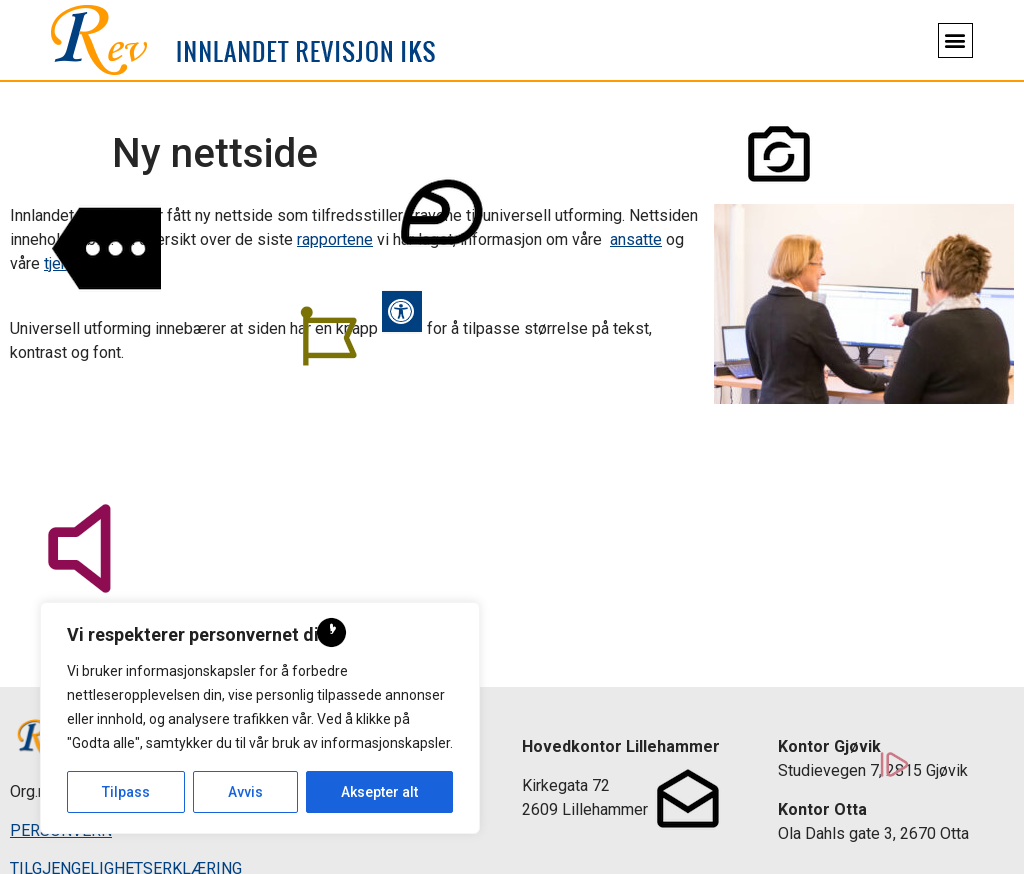 Image resolution: width=1024 pixels, height=874 pixels. Describe the element at coordinates (331, 632) in the screenshot. I see `indicates the current time is 1 o'clock` at that location.